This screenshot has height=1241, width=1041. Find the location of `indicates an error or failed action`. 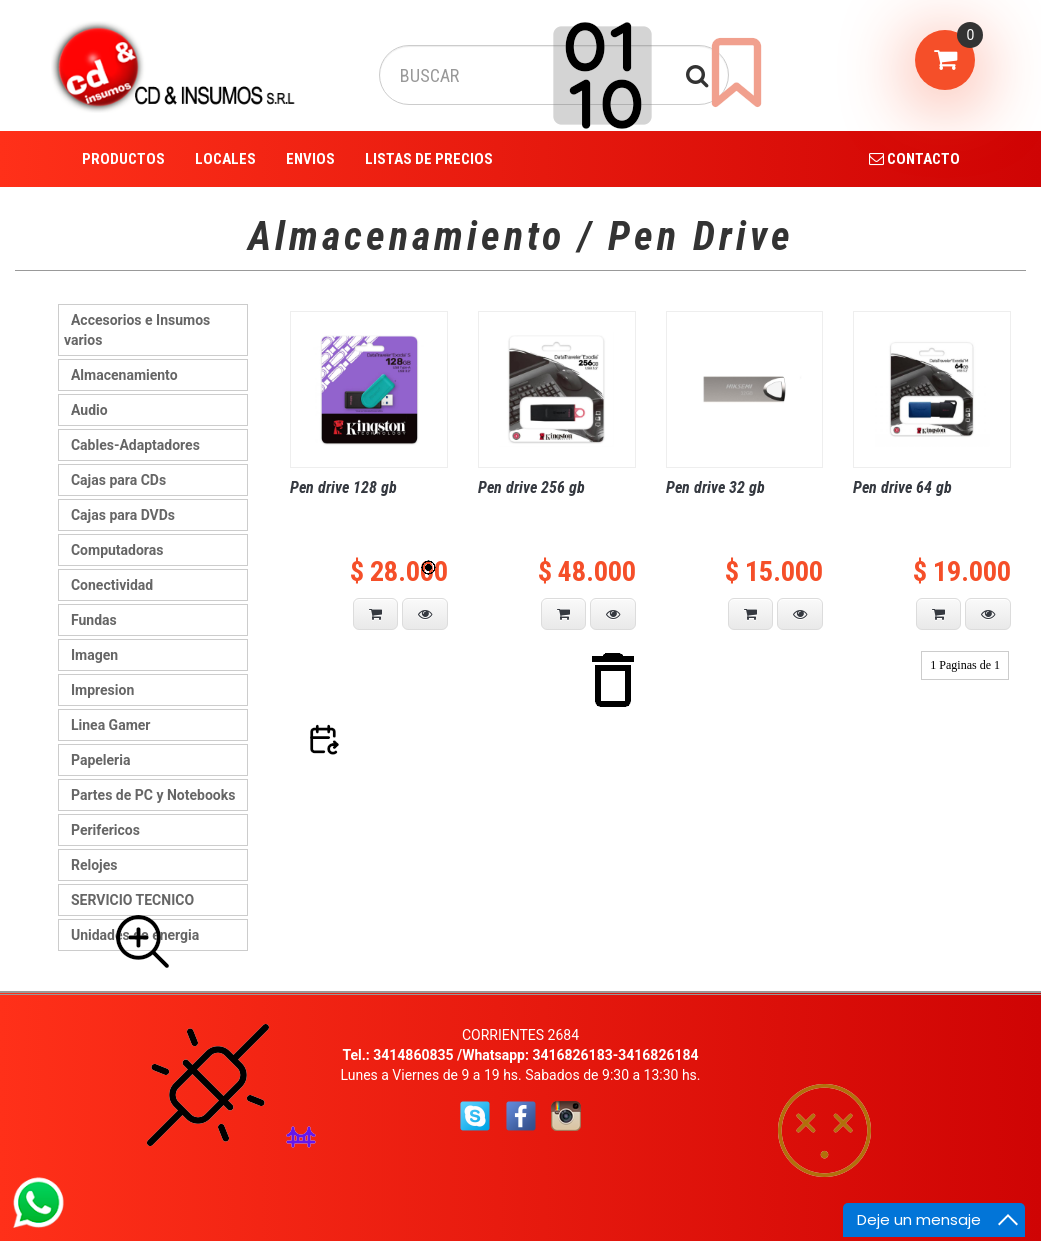

indicates an error or failed action is located at coordinates (824, 1130).